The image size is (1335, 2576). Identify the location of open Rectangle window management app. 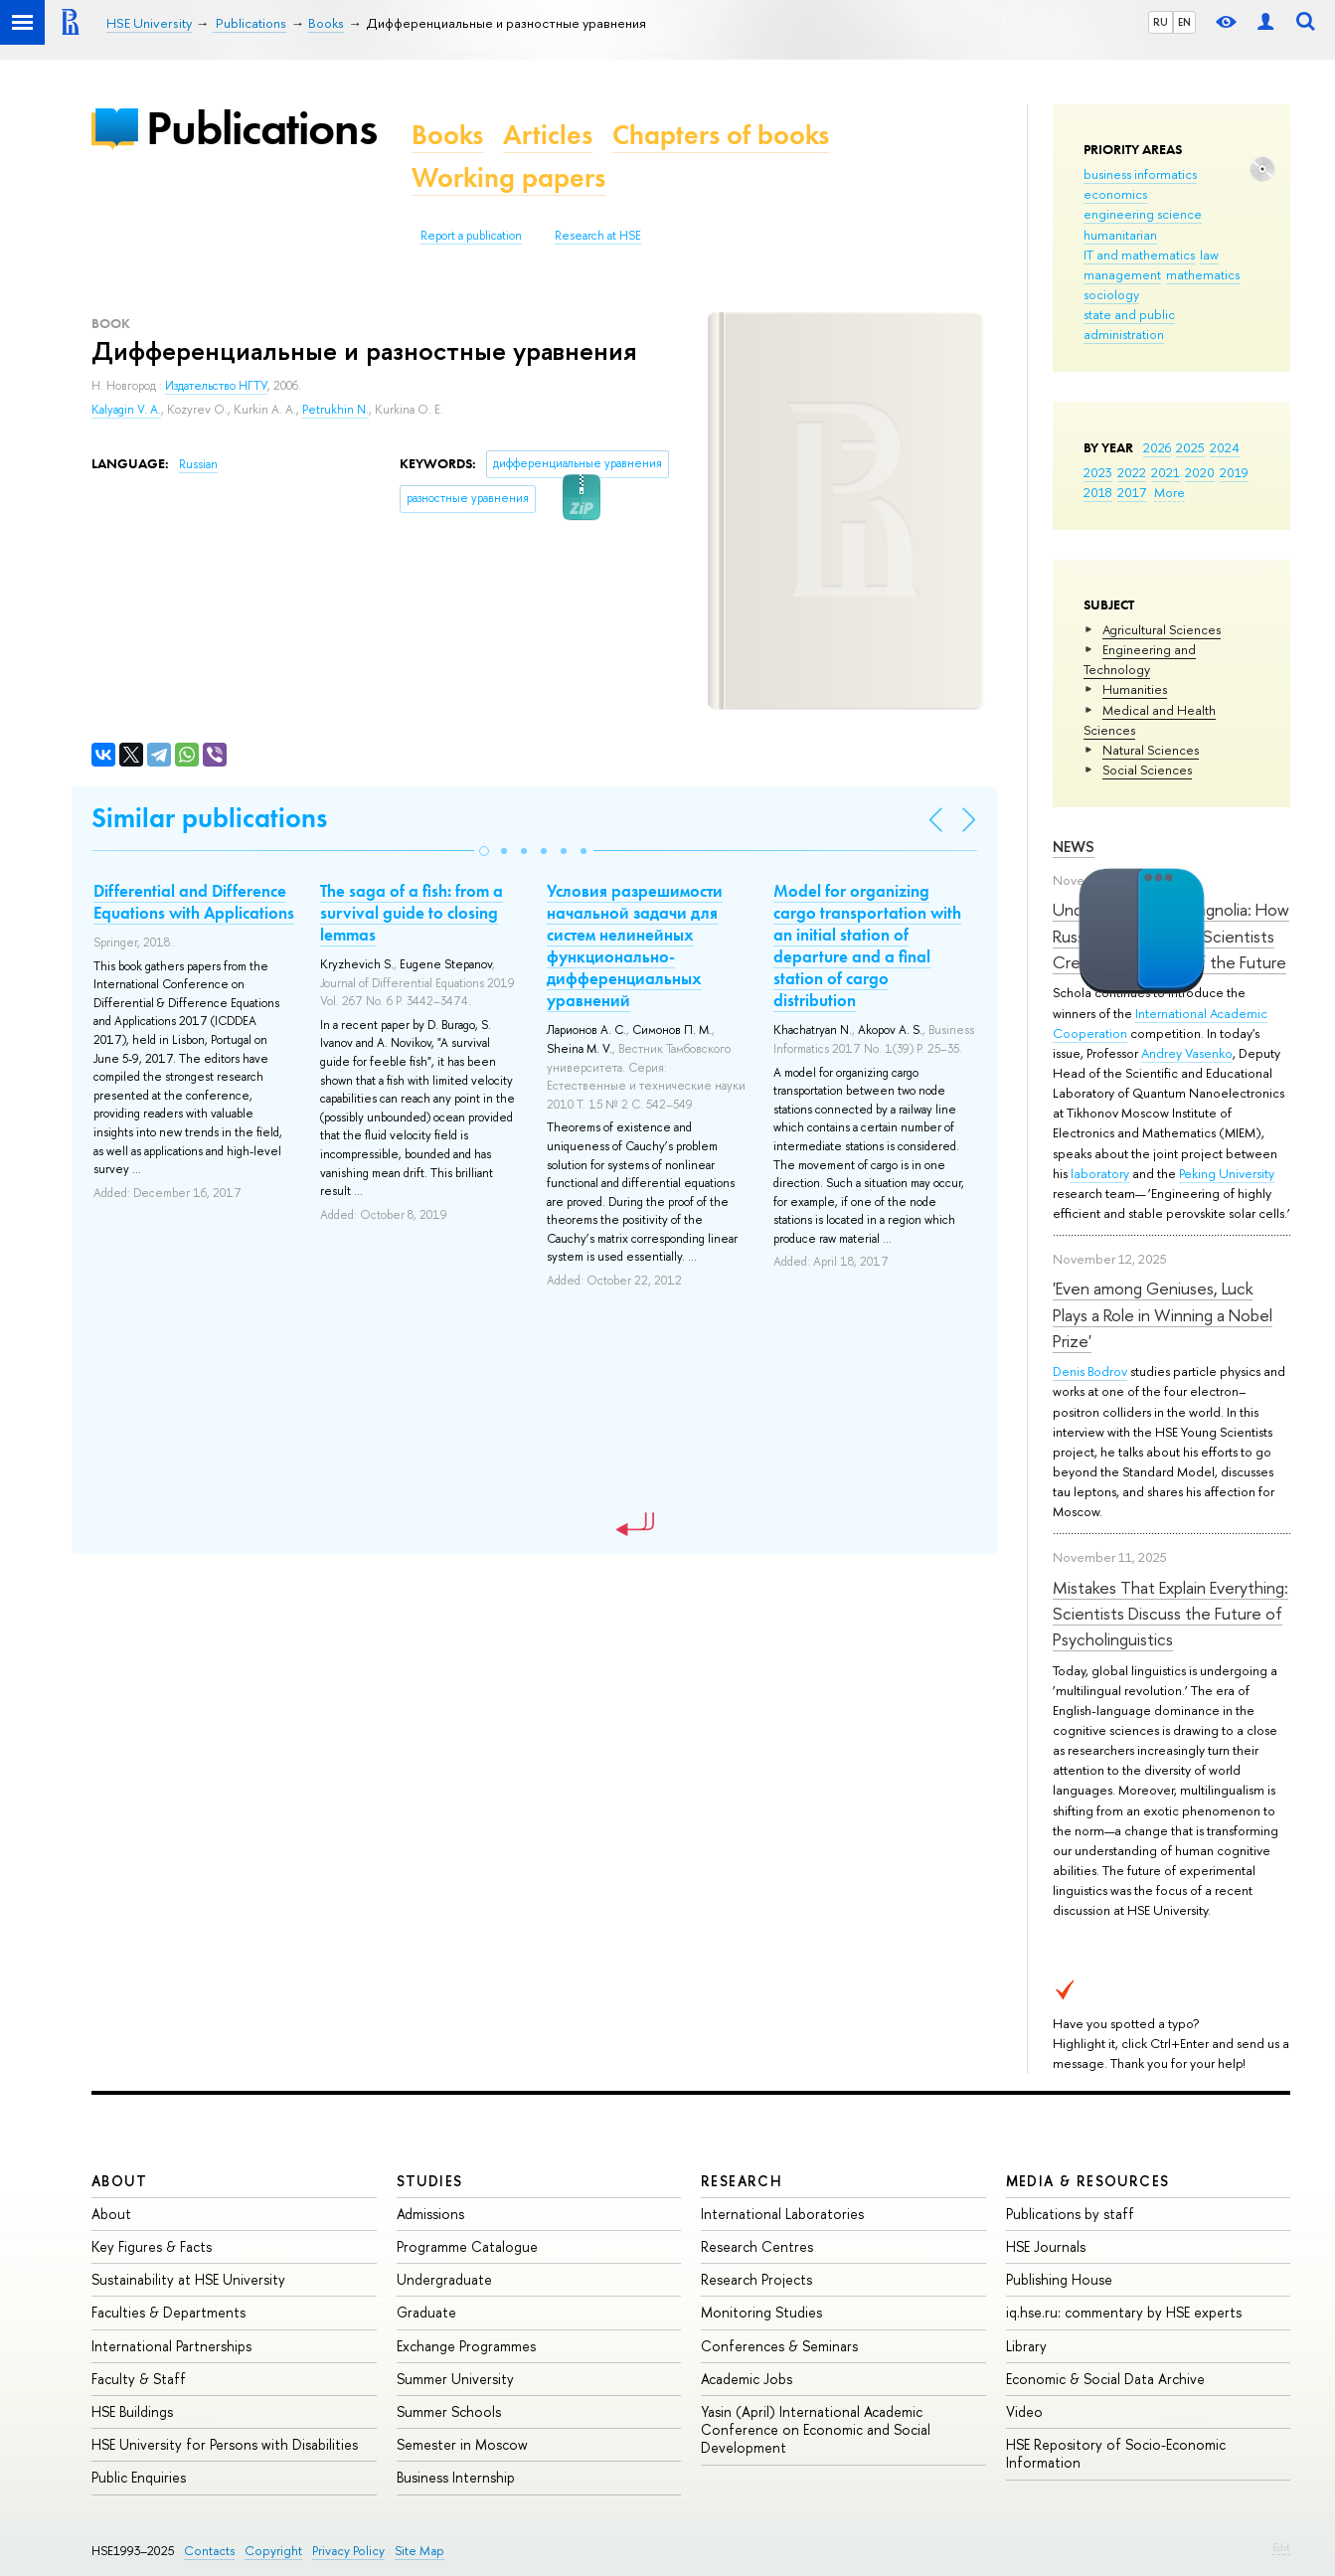
(1141, 931).